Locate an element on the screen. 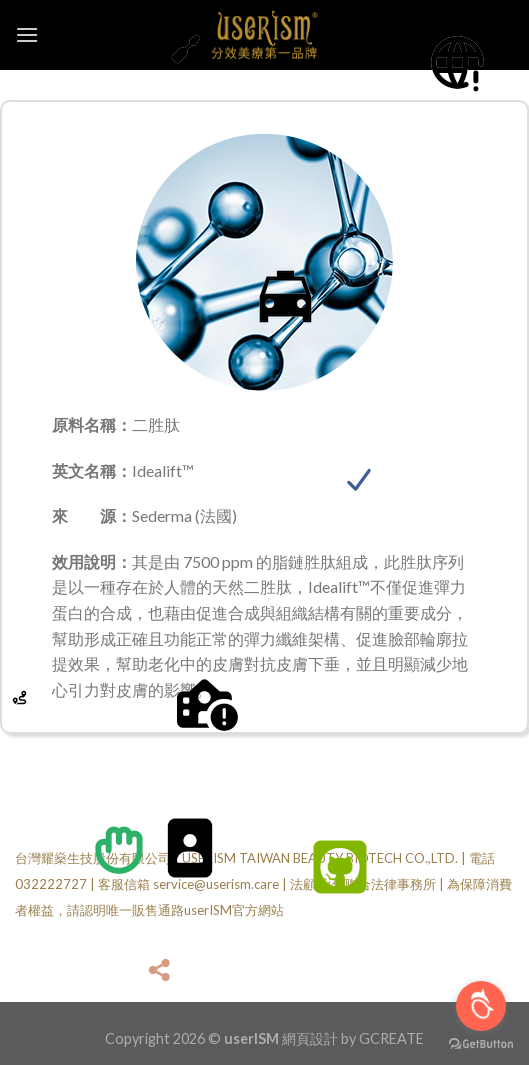 The width and height of the screenshot is (529, 1065). request a taxi or rideshare is located at coordinates (285, 296).